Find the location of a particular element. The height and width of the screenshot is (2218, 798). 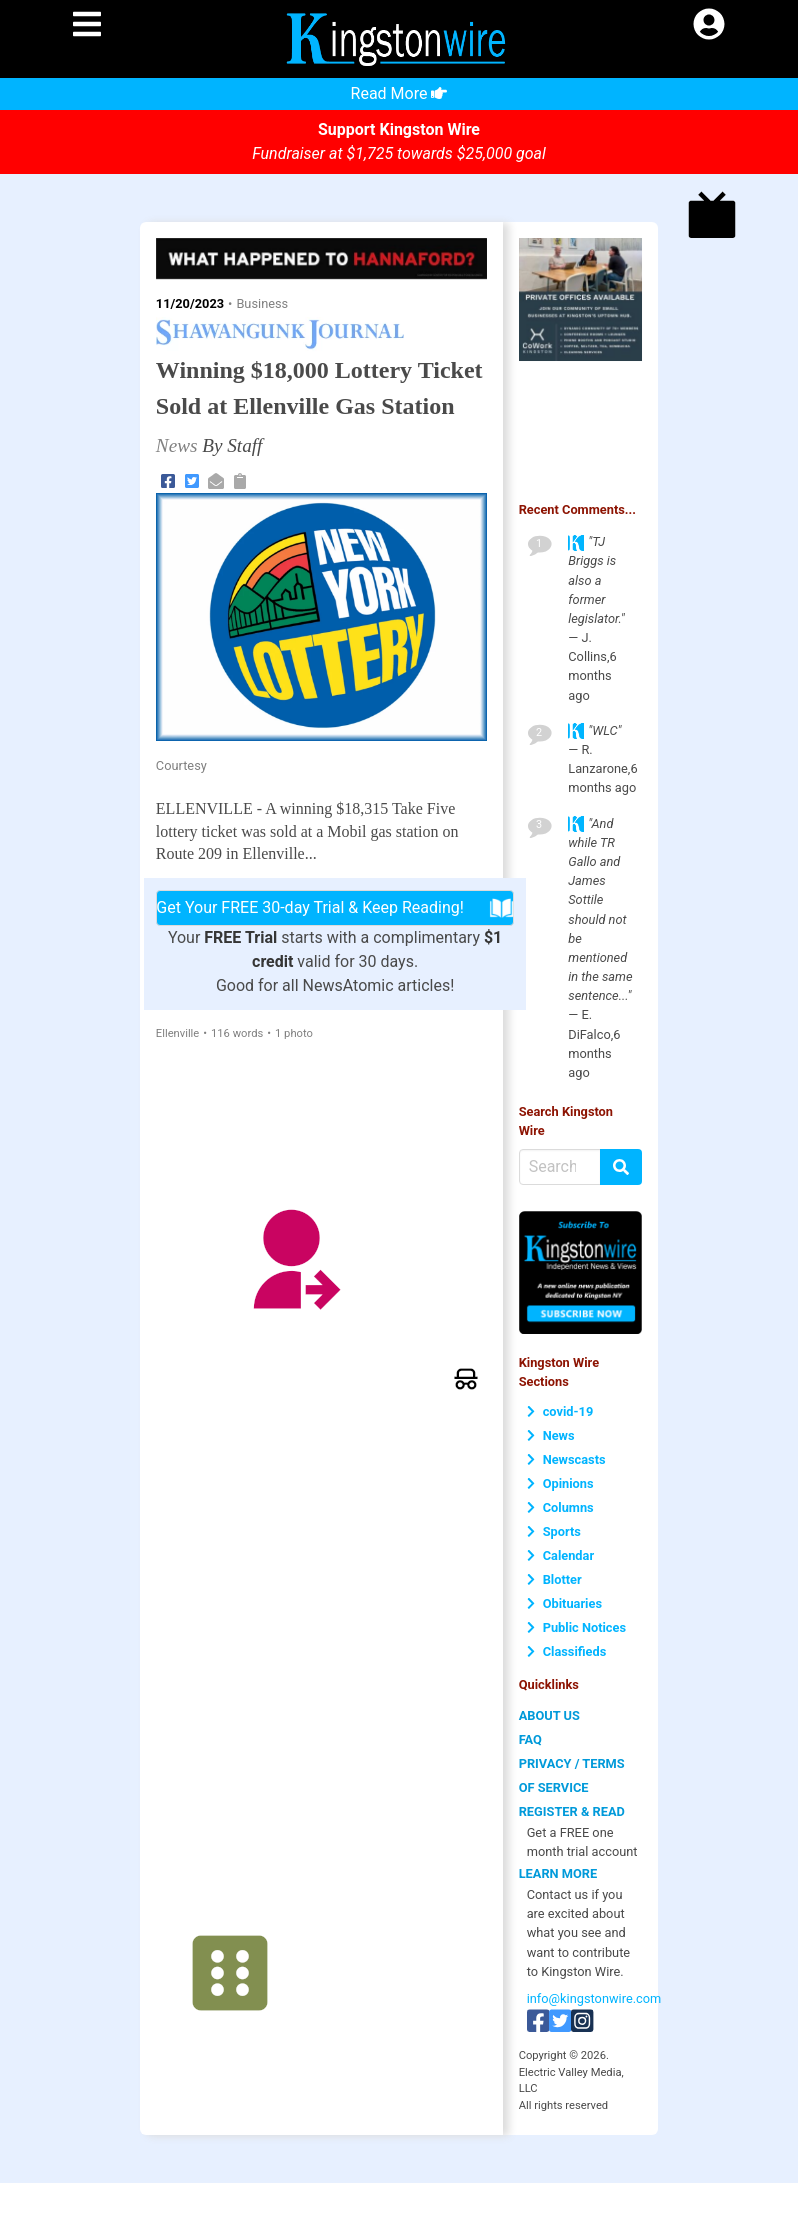

roll the dice or generate a random result is located at coordinates (230, 1973).